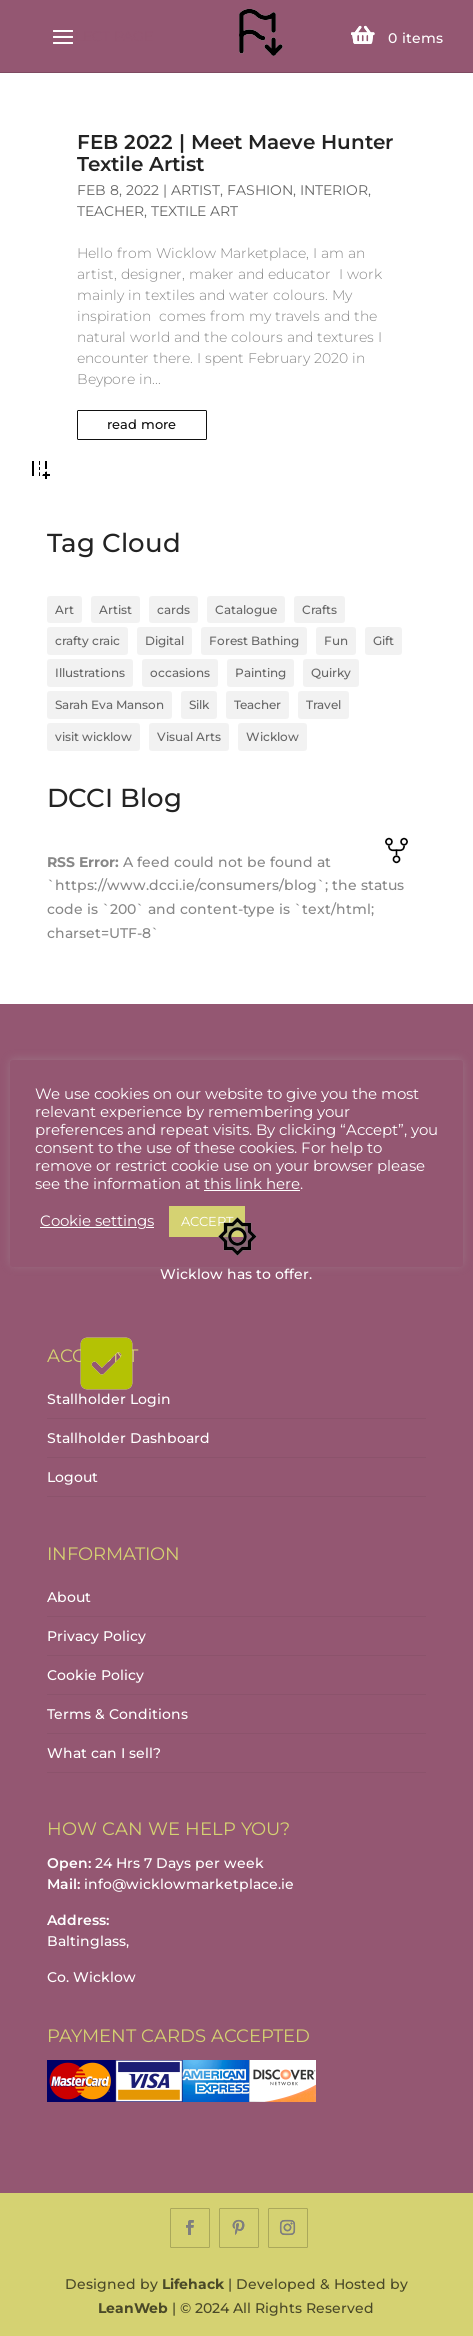 Image resolution: width=473 pixels, height=2336 pixels. Describe the element at coordinates (396, 850) in the screenshot. I see `fork this repository` at that location.